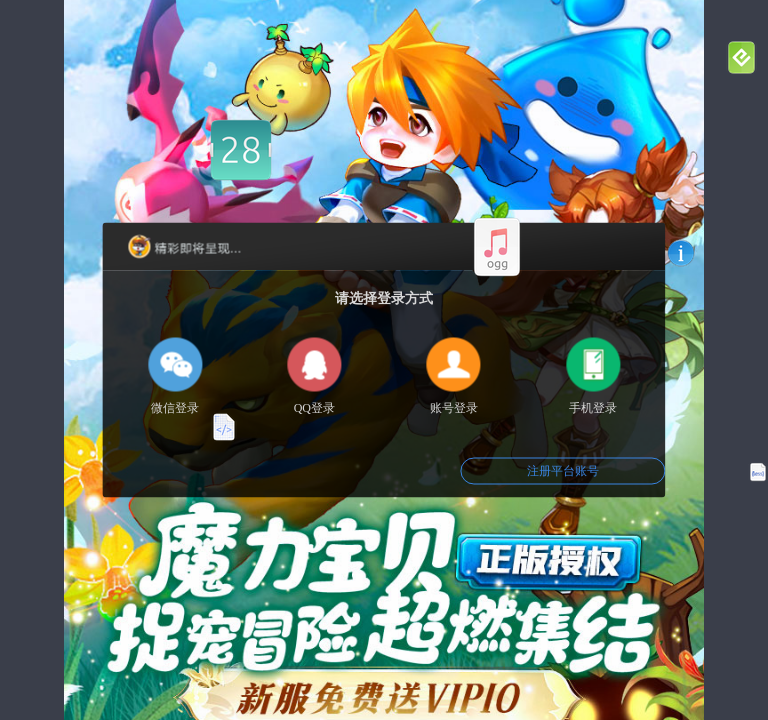 This screenshot has height=720, width=768. I want to click on a LESS stylesheet file, so click(758, 472).